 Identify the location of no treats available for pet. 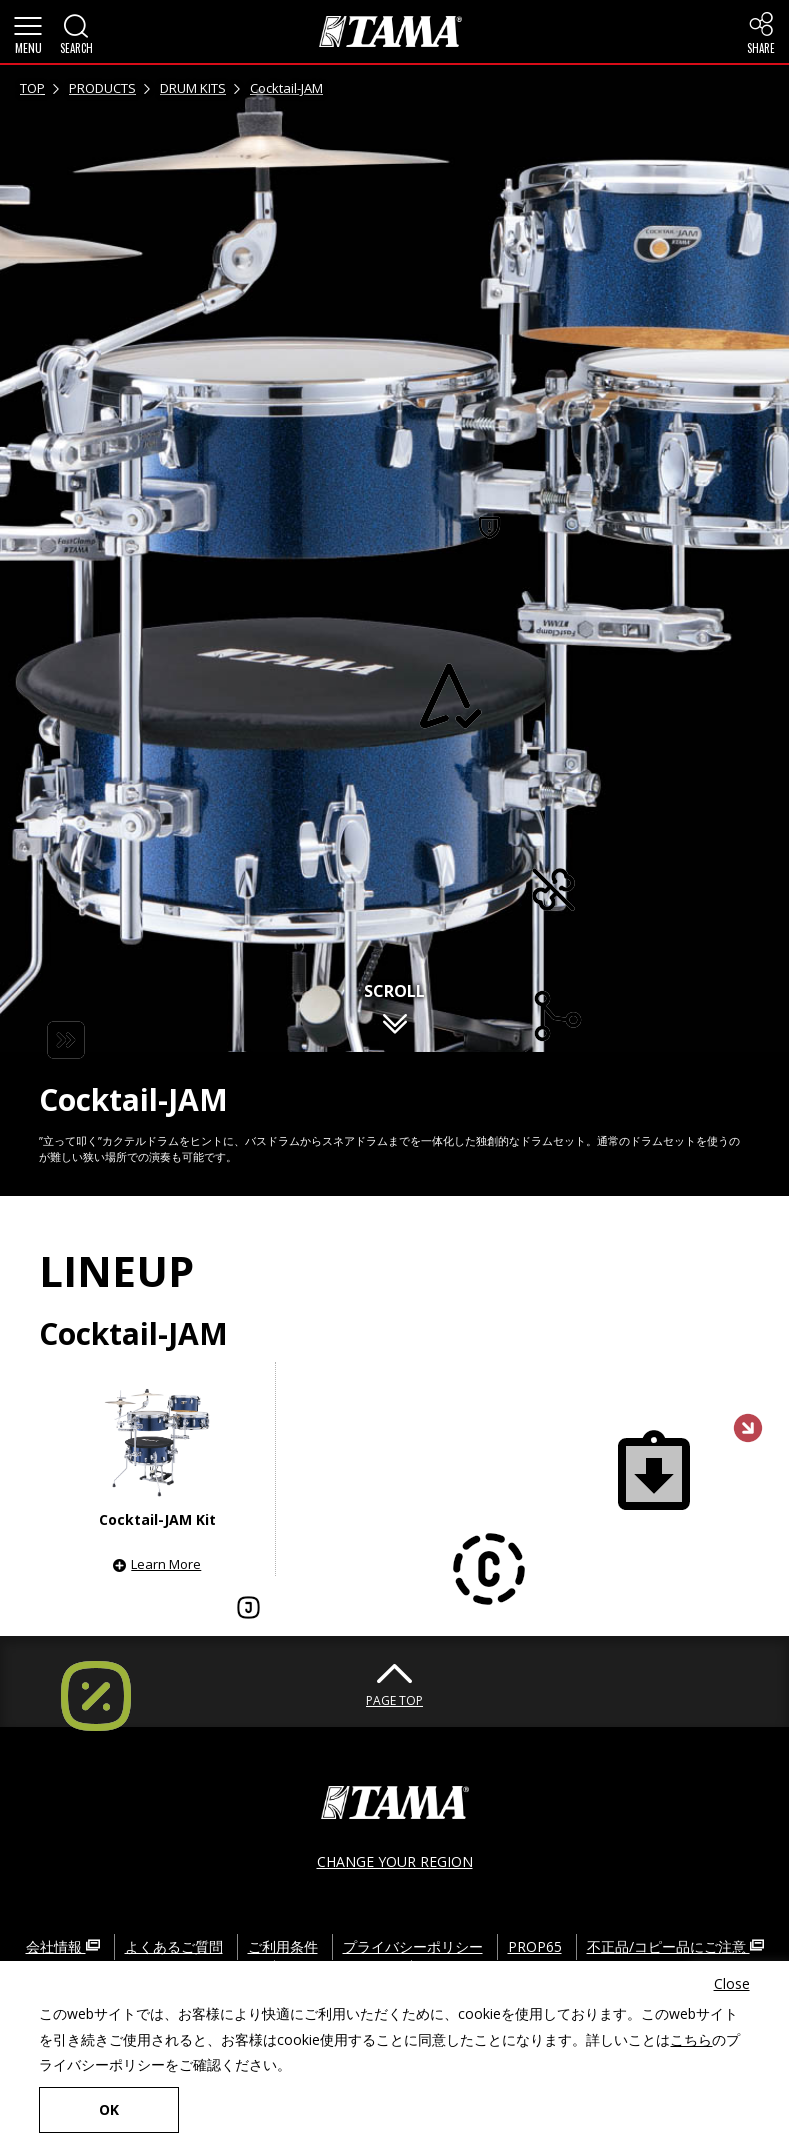
(553, 889).